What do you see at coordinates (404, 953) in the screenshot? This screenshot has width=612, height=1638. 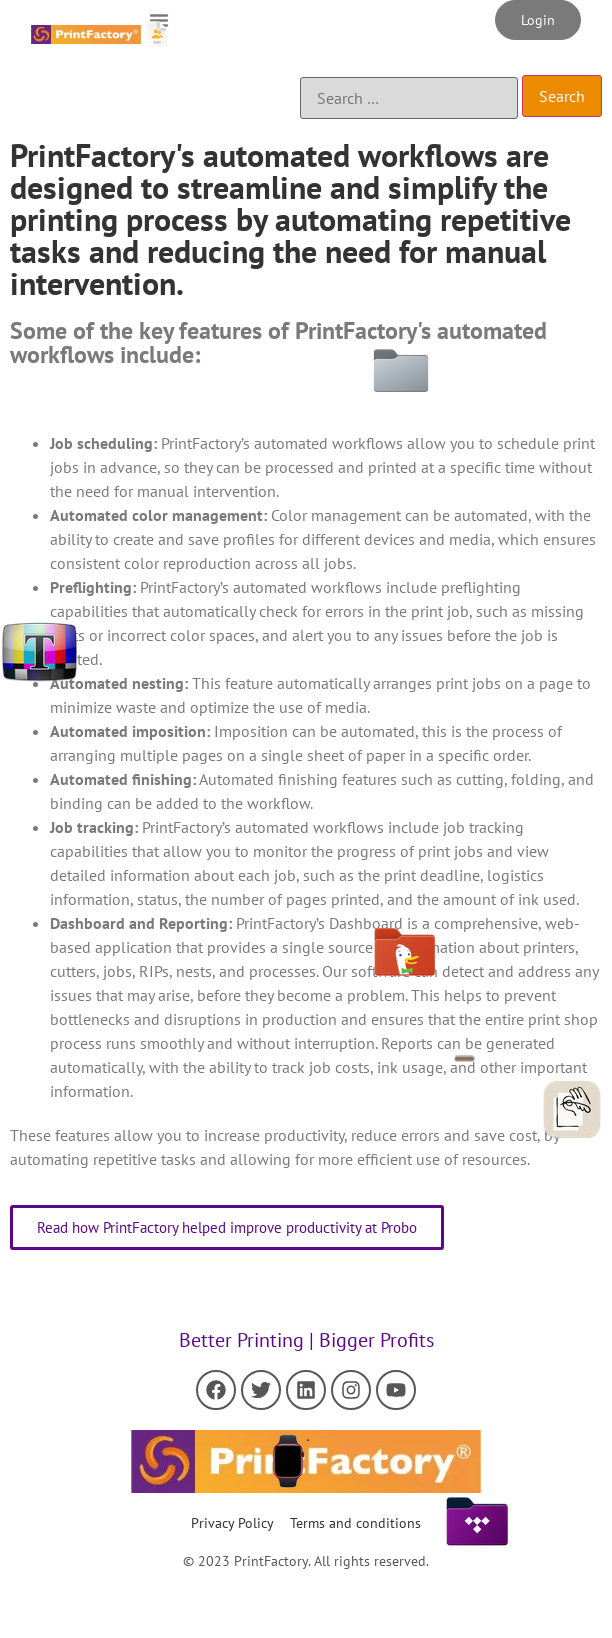 I see `open DuckDuckGo browser downloads folder` at bounding box center [404, 953].